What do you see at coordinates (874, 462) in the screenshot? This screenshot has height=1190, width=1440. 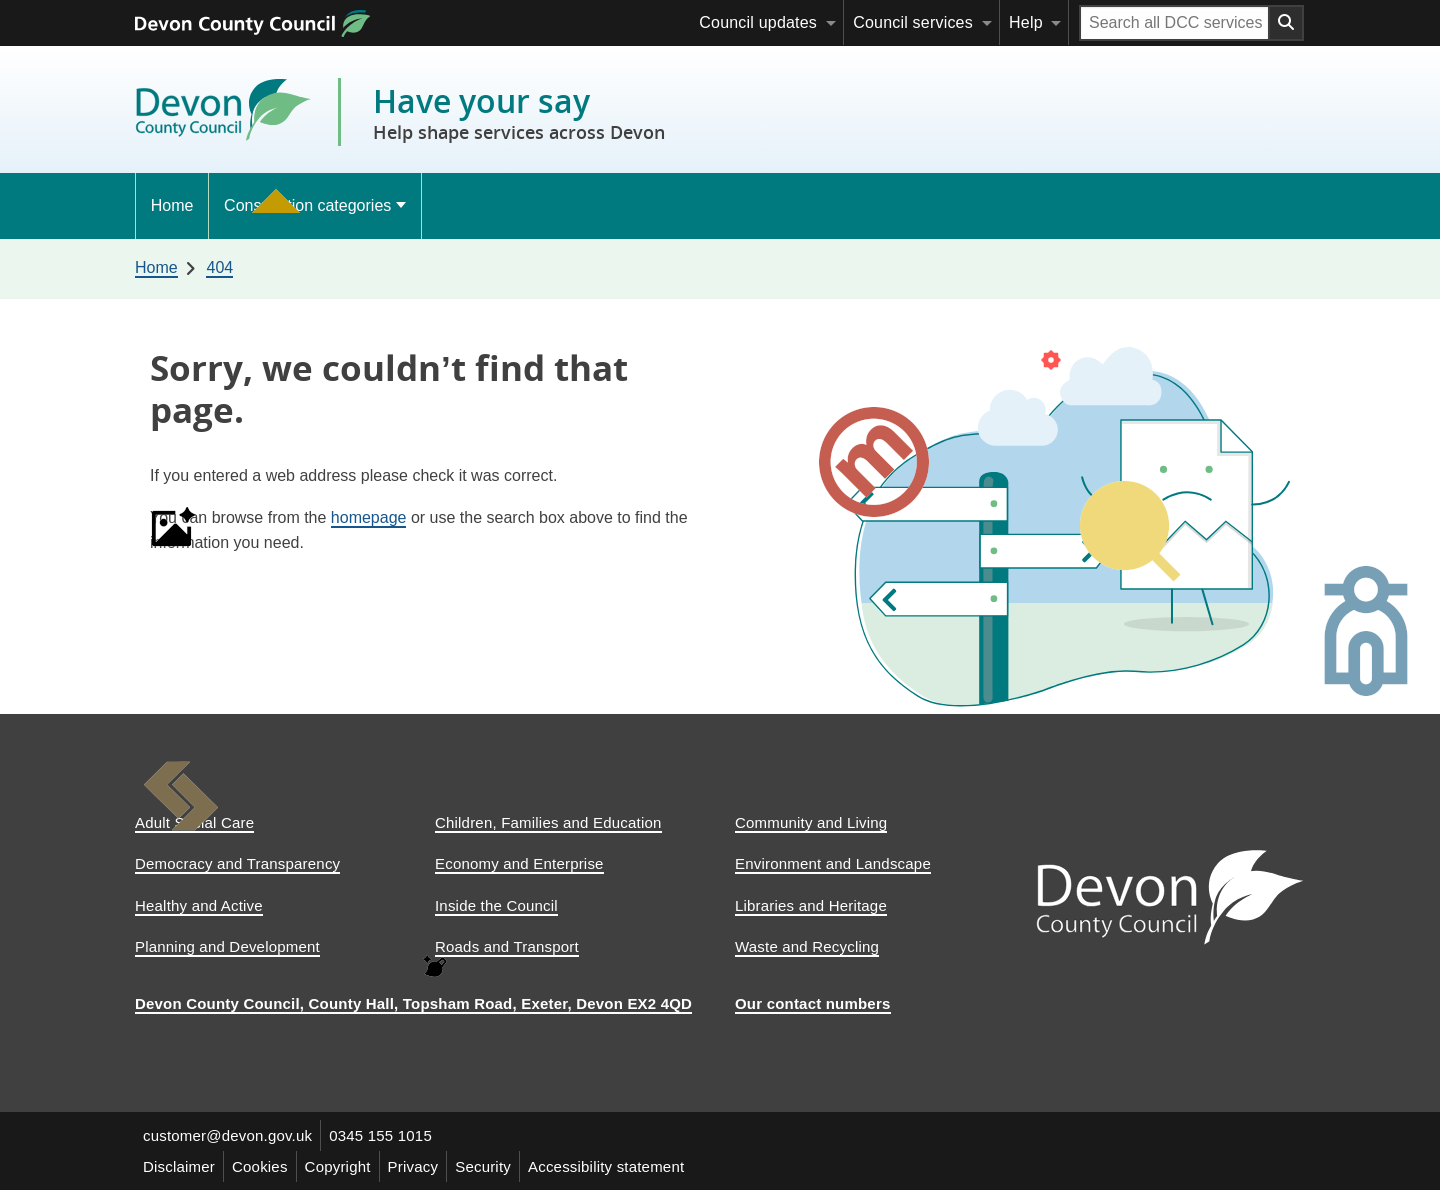 I see `visit metacritic website` at bounding box center [874, 462].